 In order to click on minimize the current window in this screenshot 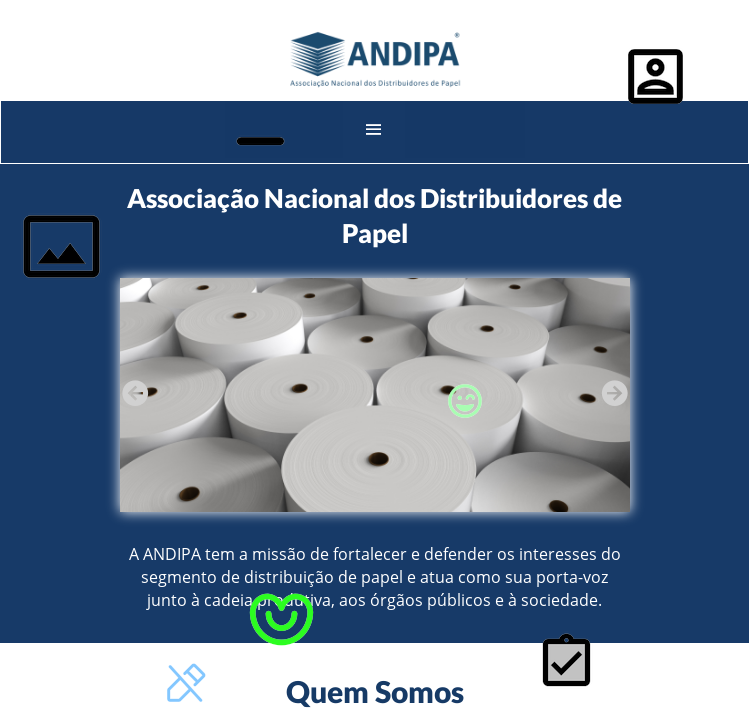, I will do `click(260, 109)`.